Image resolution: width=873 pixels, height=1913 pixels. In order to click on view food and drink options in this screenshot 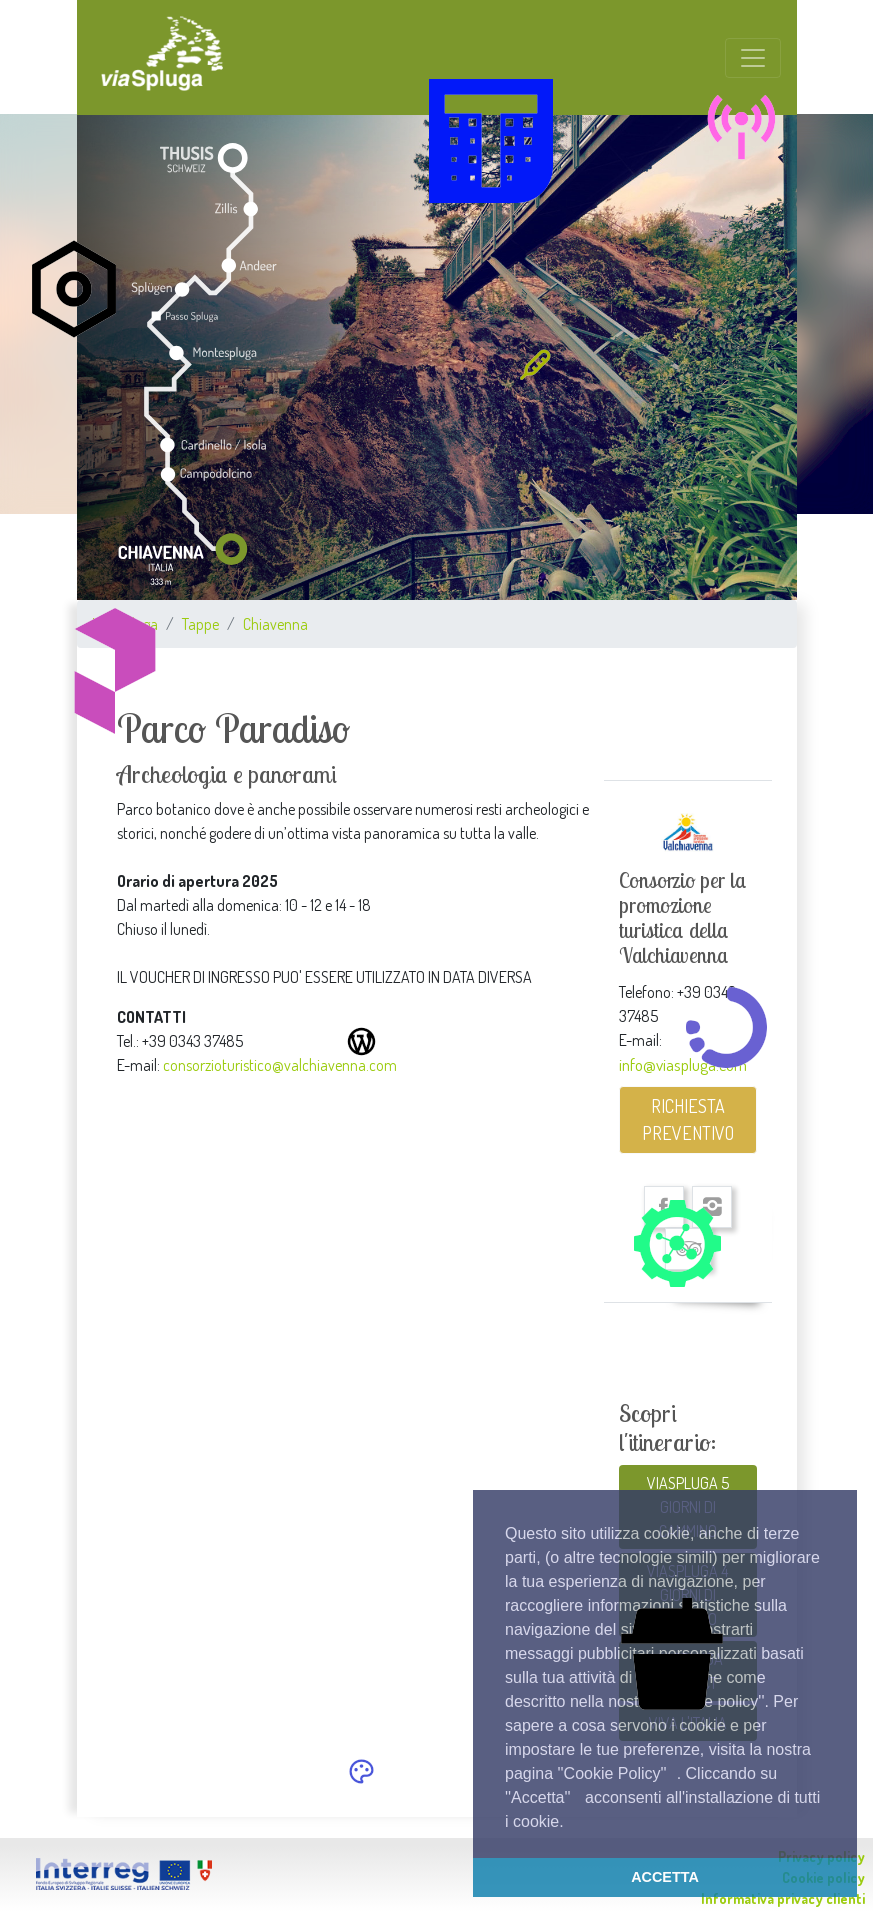, I will do `click(672, 1659)`.